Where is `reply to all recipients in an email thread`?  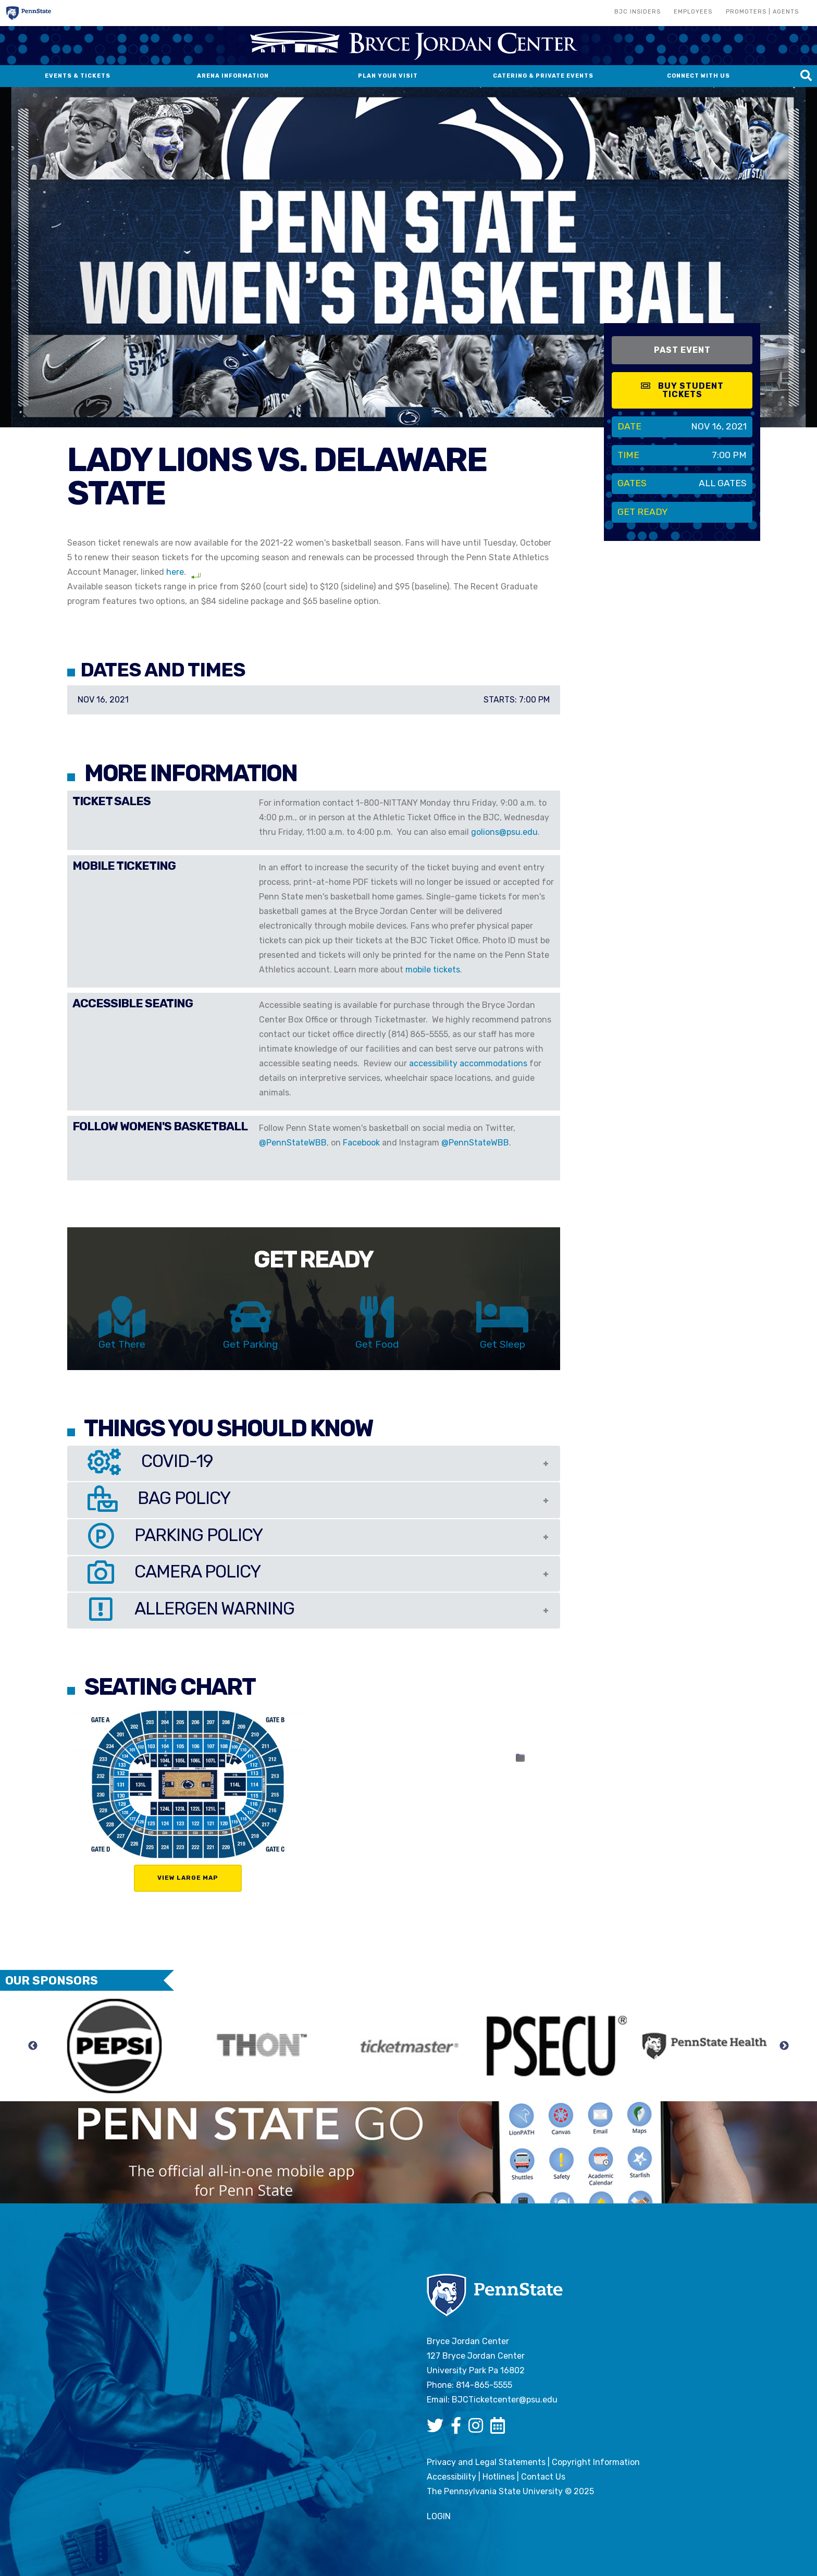
reply to all recipients in an email thread is located at coordinates (195, 575).